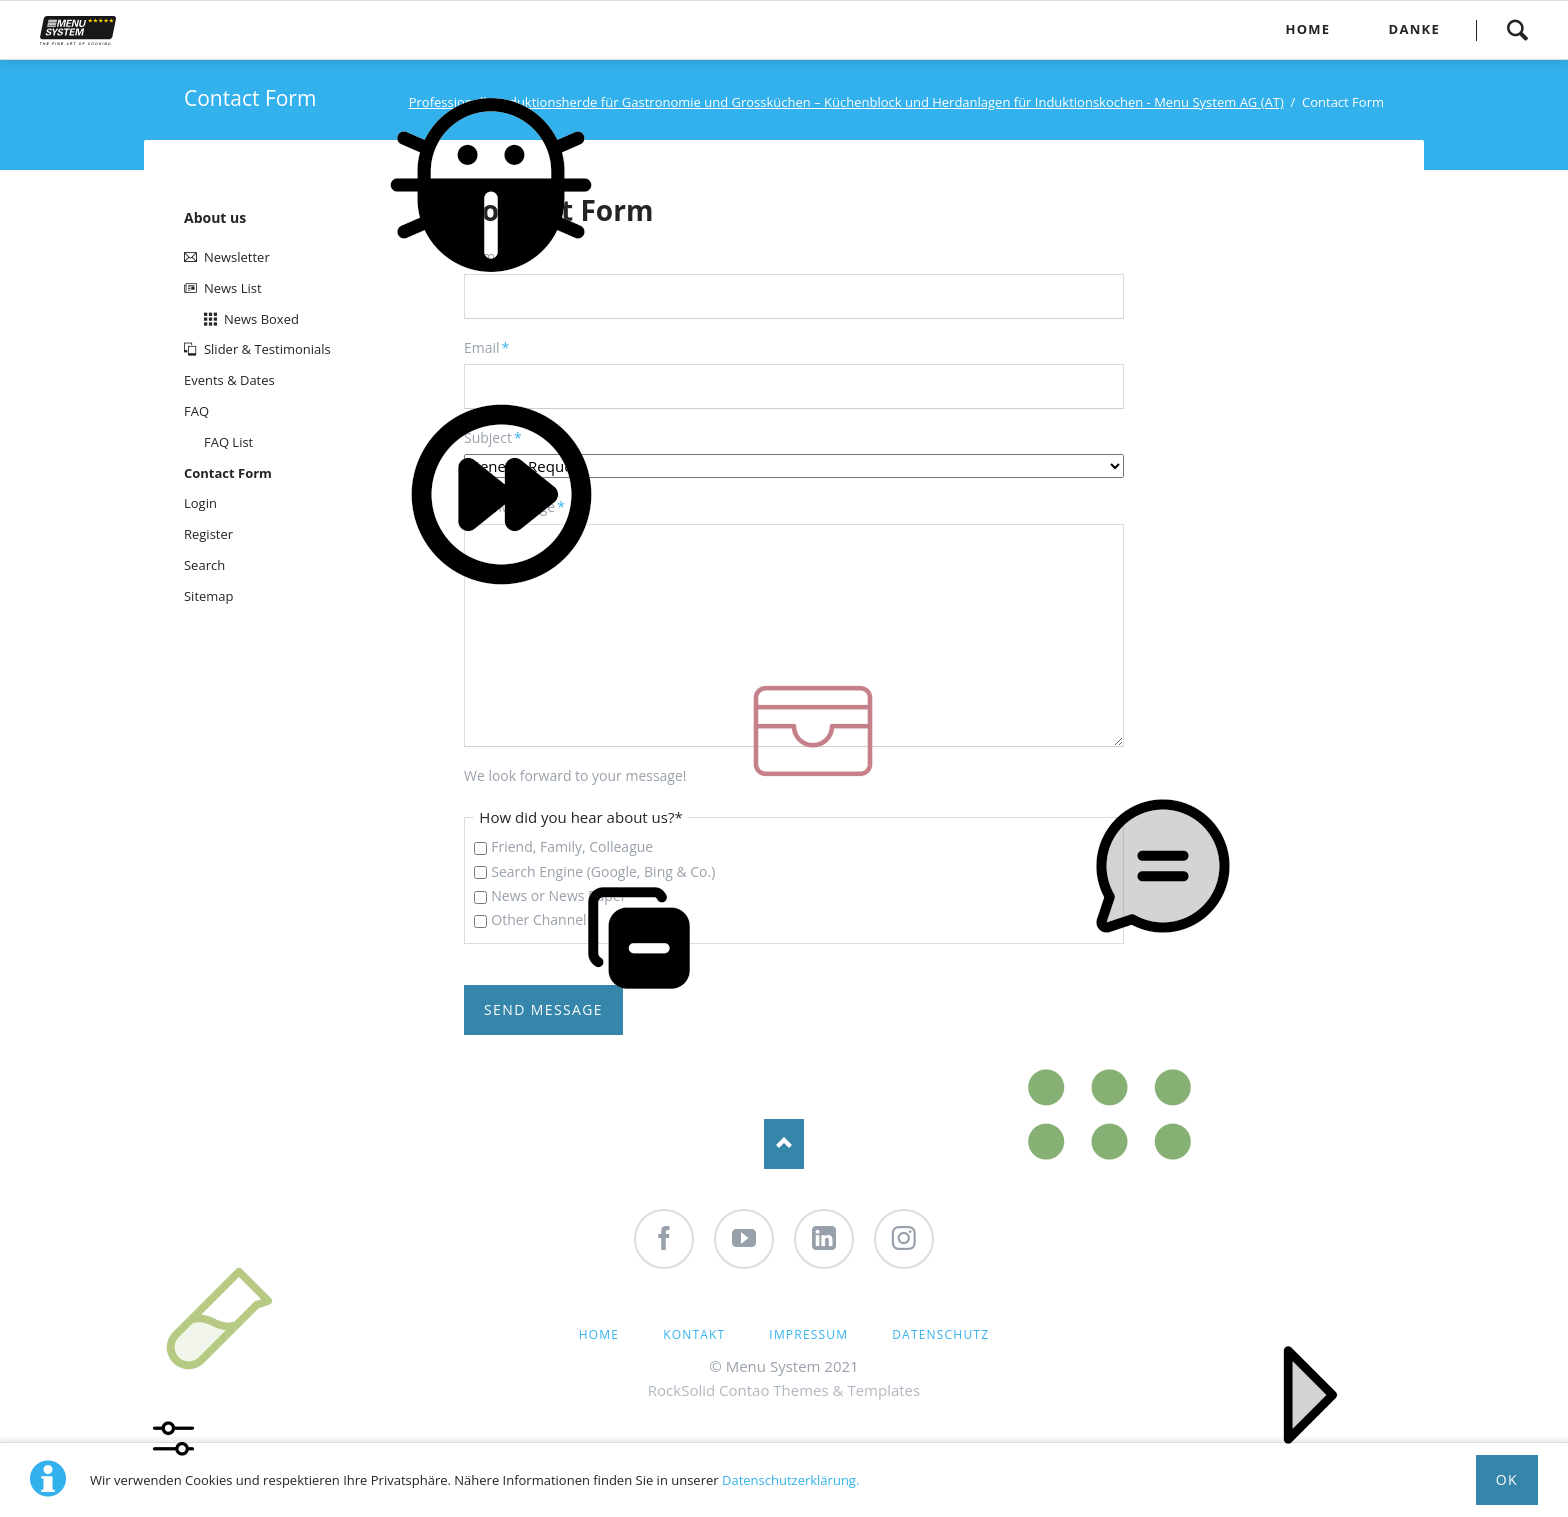 This screenshot has height=1517, width=1568. Describe the element at coordinates (491, 185) in the screenshot. I see `report a bug or issue` at that location.